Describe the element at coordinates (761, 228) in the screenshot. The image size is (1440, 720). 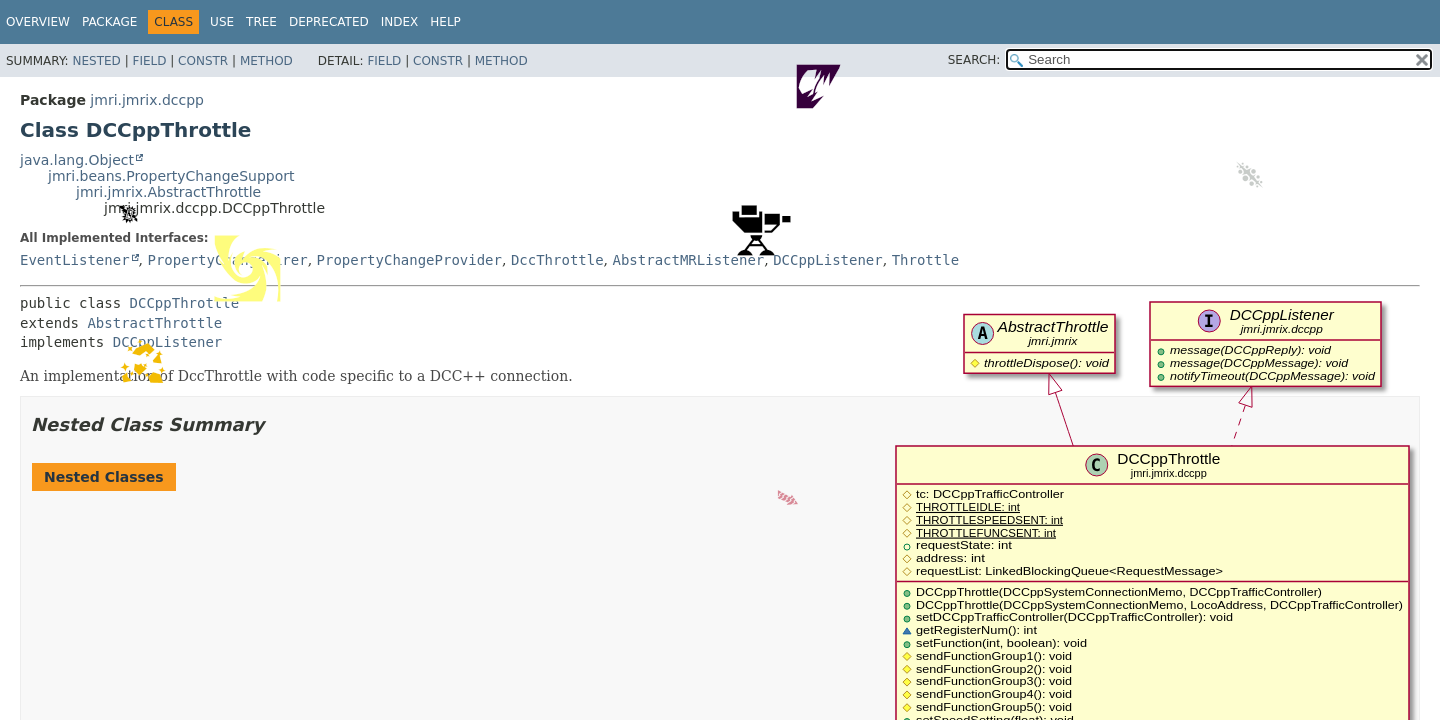
I see `deploy automated defense turret` at that location.